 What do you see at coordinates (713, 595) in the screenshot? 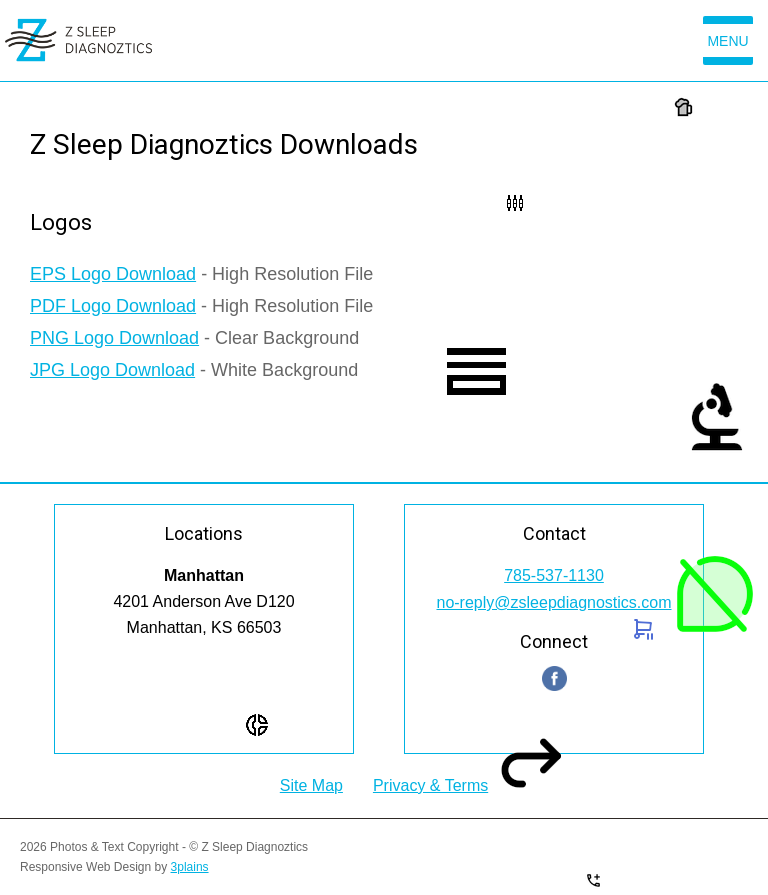
I see `mute or disable chat notifications` at bounding box center [713, 595].